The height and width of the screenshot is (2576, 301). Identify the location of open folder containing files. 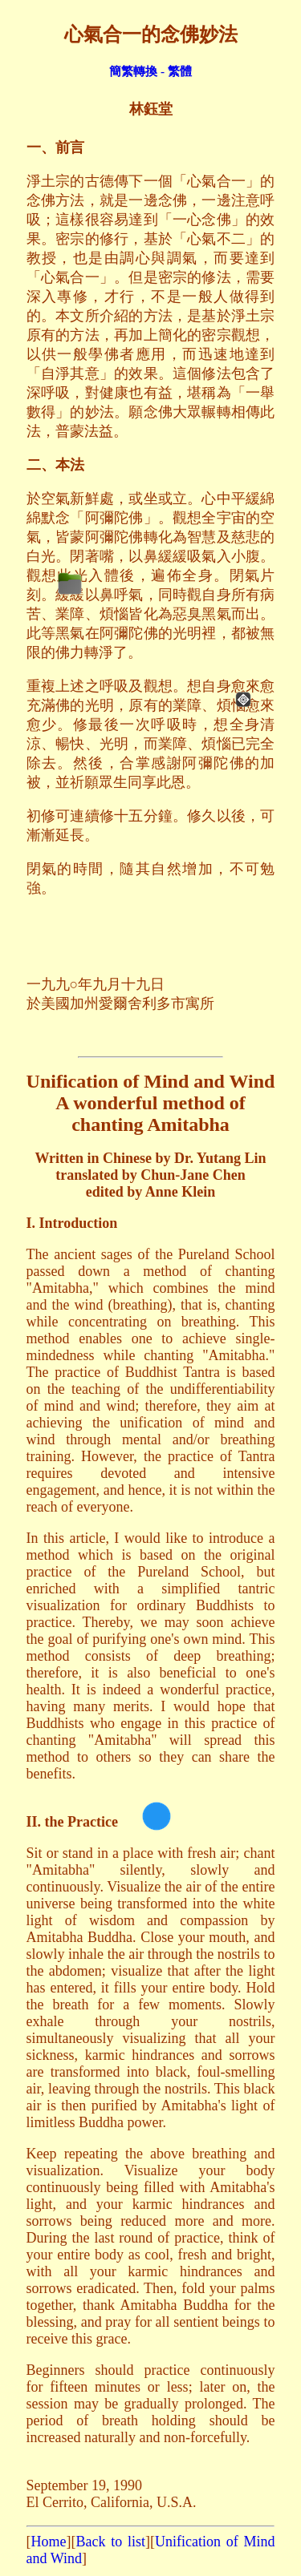
(70, 583).